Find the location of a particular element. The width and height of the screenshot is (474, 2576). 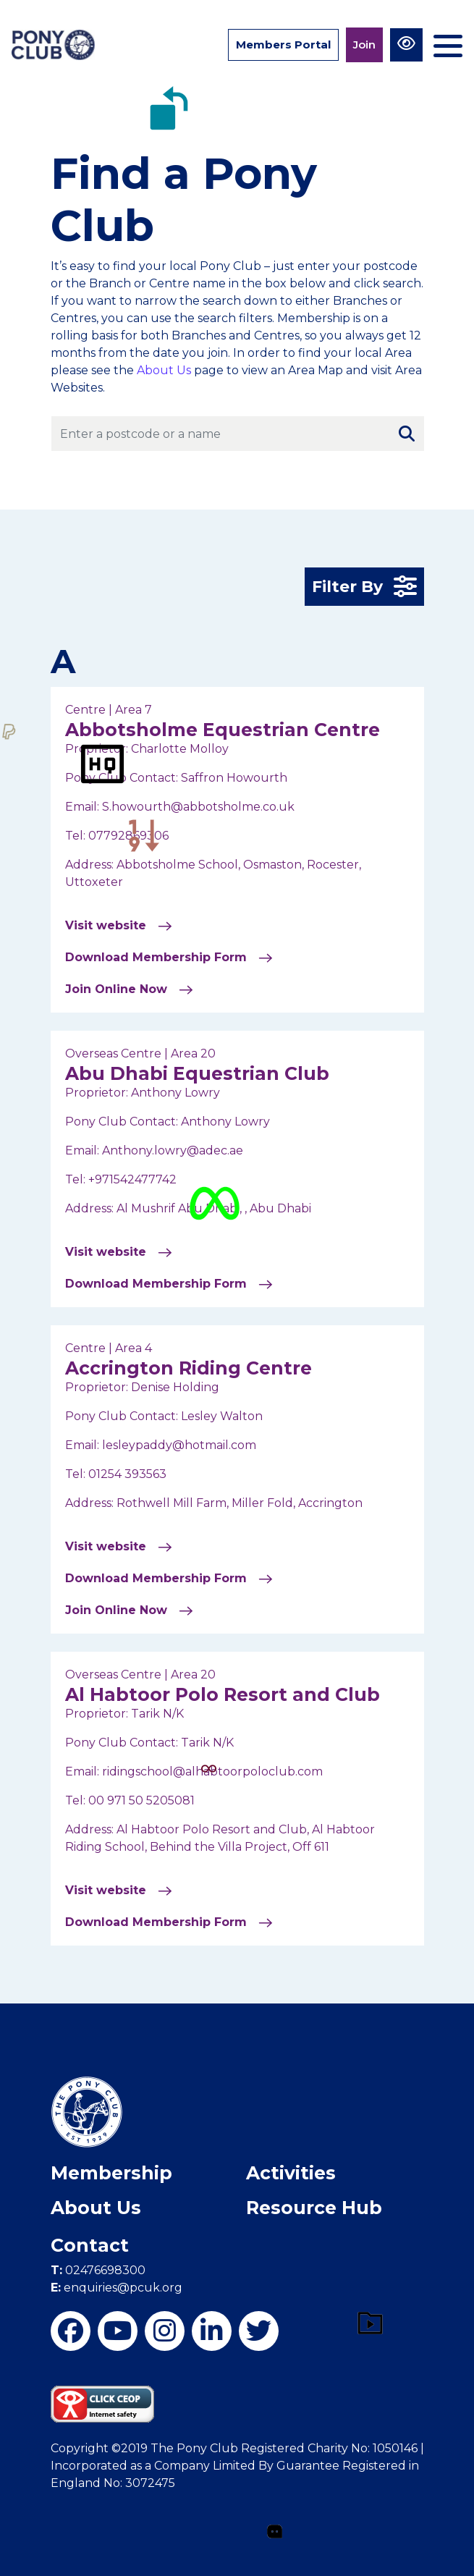

indicates unlimited or infinite content is located at coordinates (208, 1768).